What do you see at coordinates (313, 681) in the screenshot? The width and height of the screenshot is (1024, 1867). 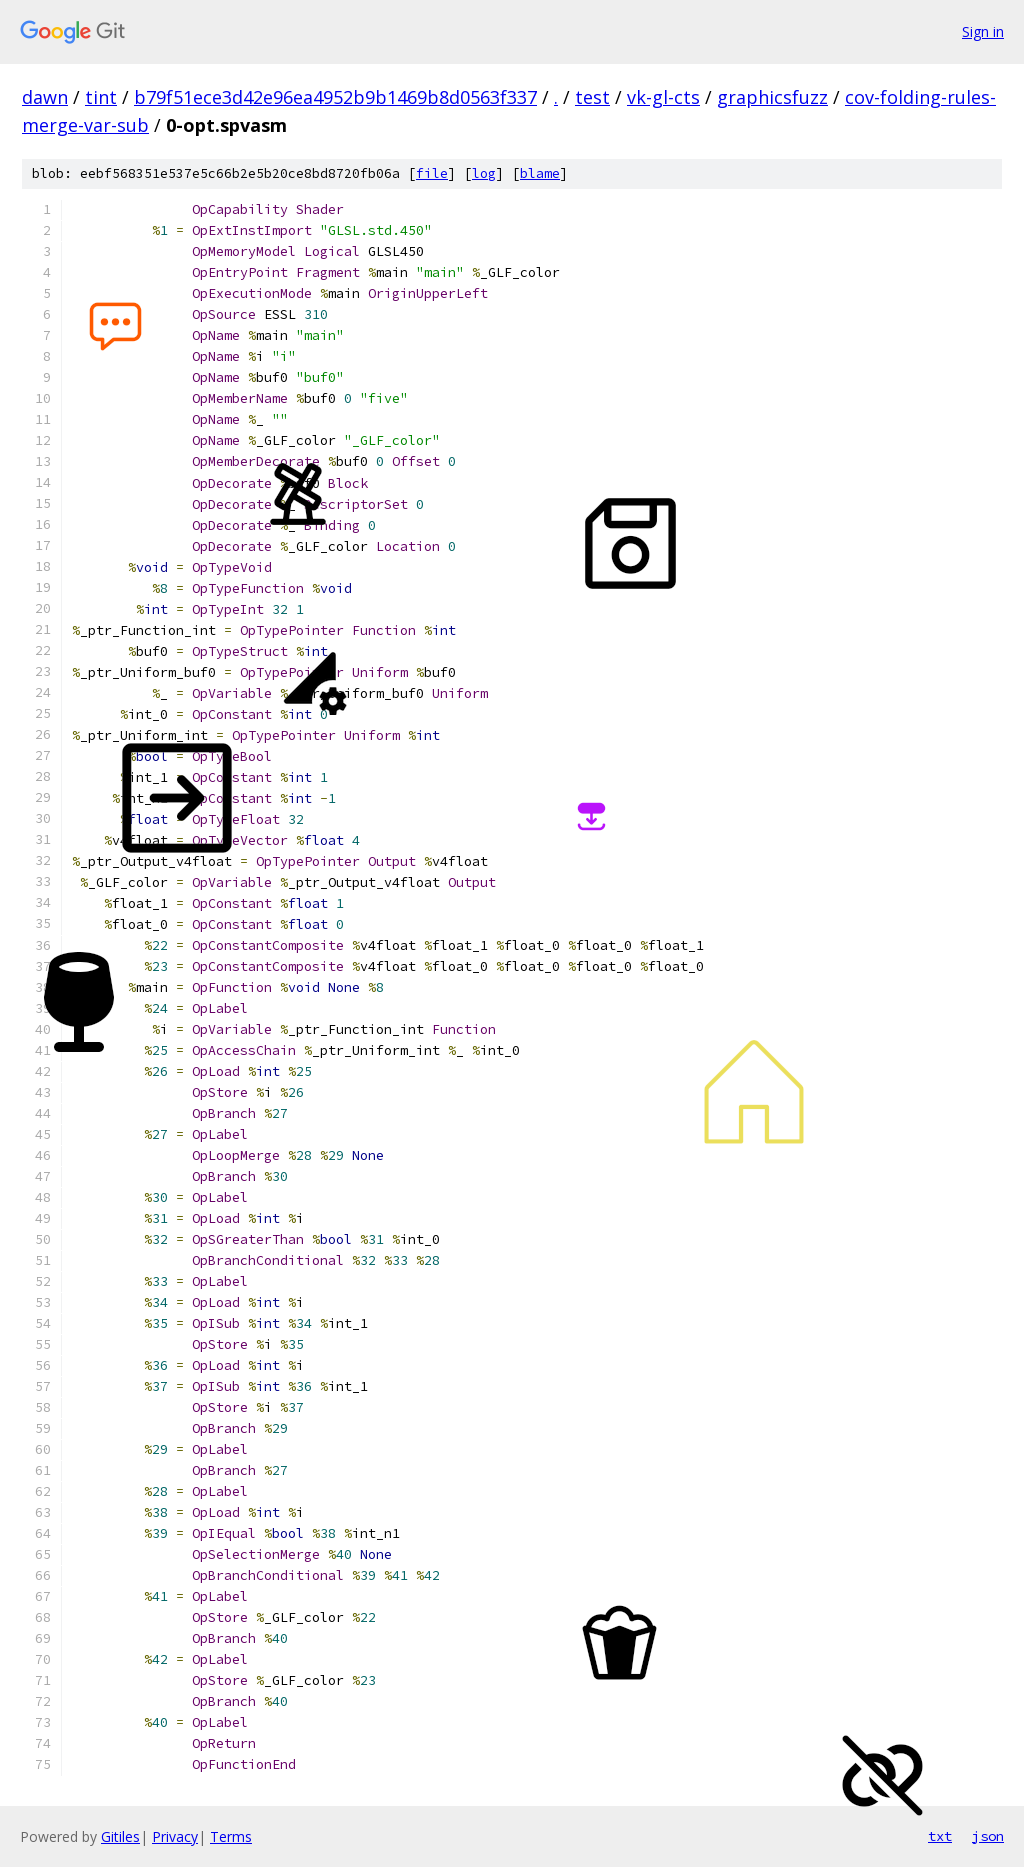 I see `access data or network settings` at bounding box center [313, 681].